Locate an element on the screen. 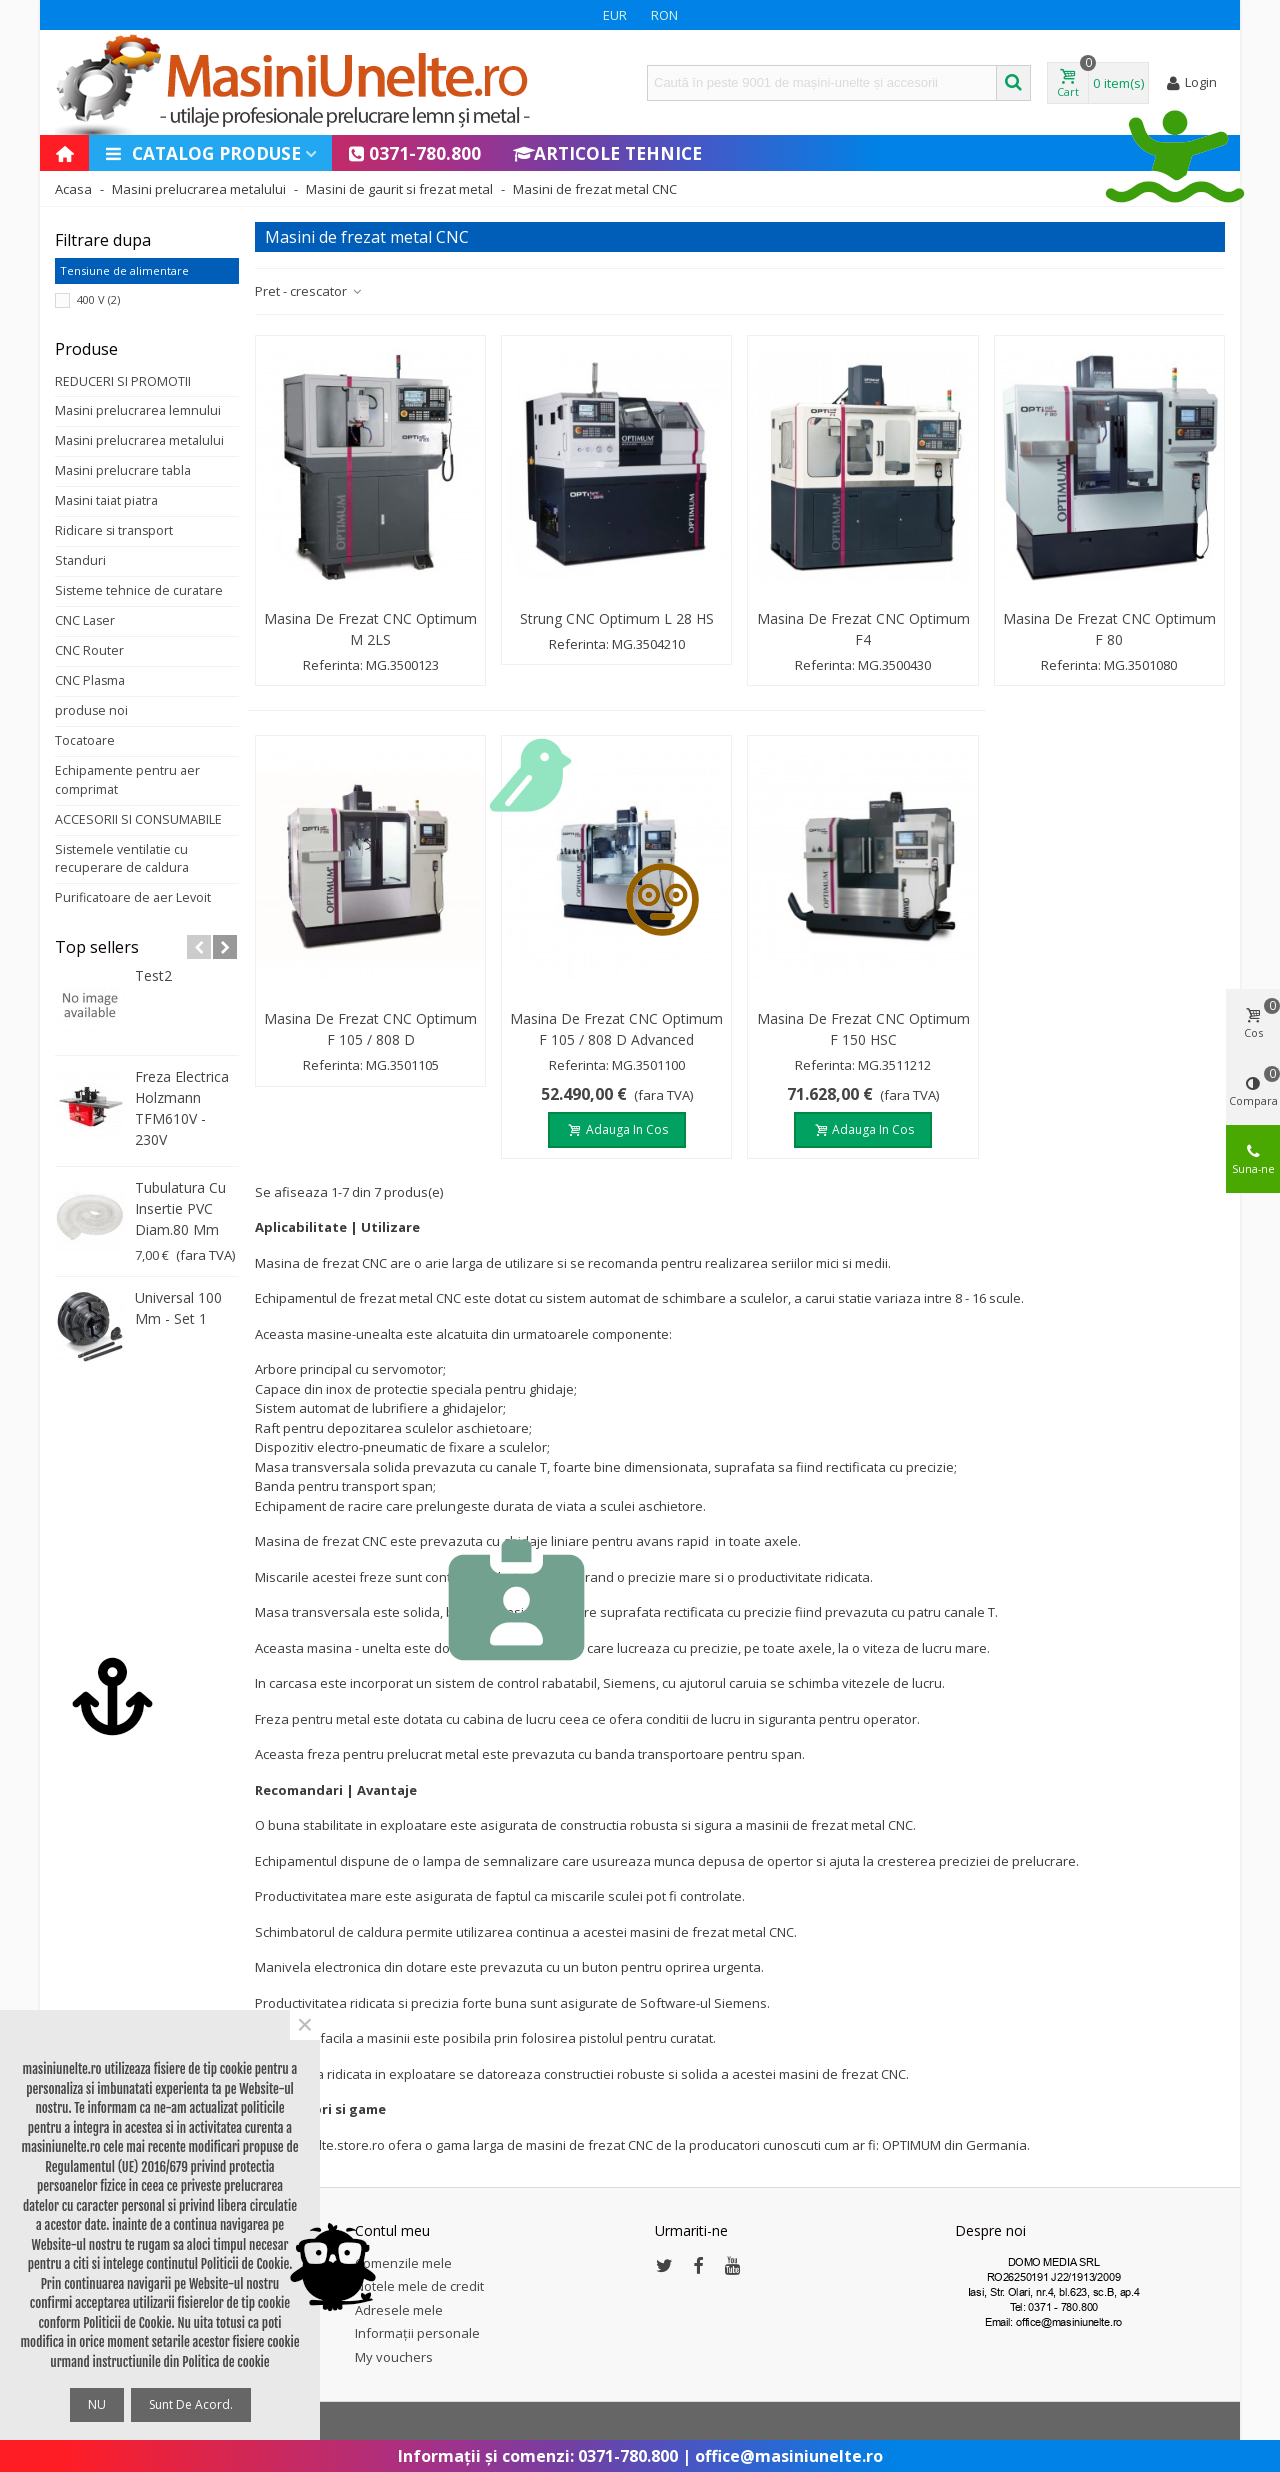 The height and width of the screenshot is (2472, 1280). indicates water safety or drowning hazard warning is located at coordinates (1175, 160).